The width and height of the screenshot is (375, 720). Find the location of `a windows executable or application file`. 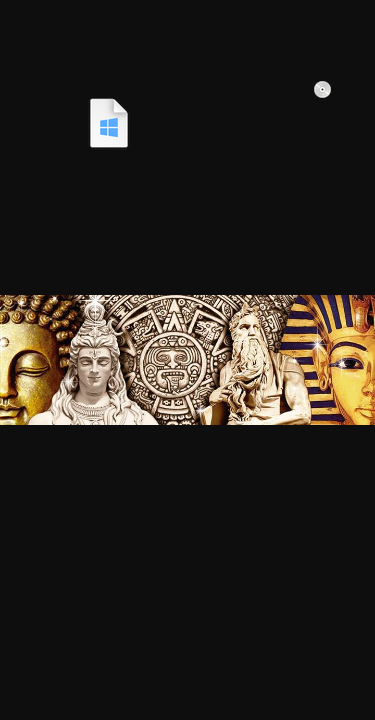

a windows executable or application file is located at coordinates (109, 124).